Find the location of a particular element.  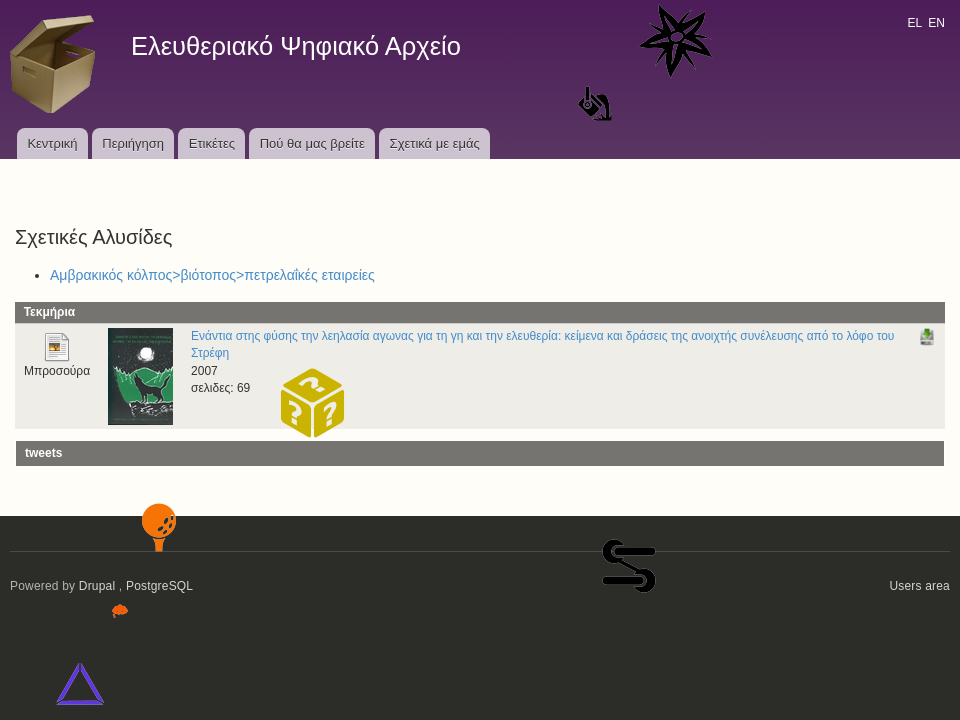

indicates thinking or processing in progress is located at coordinates (120, 611).